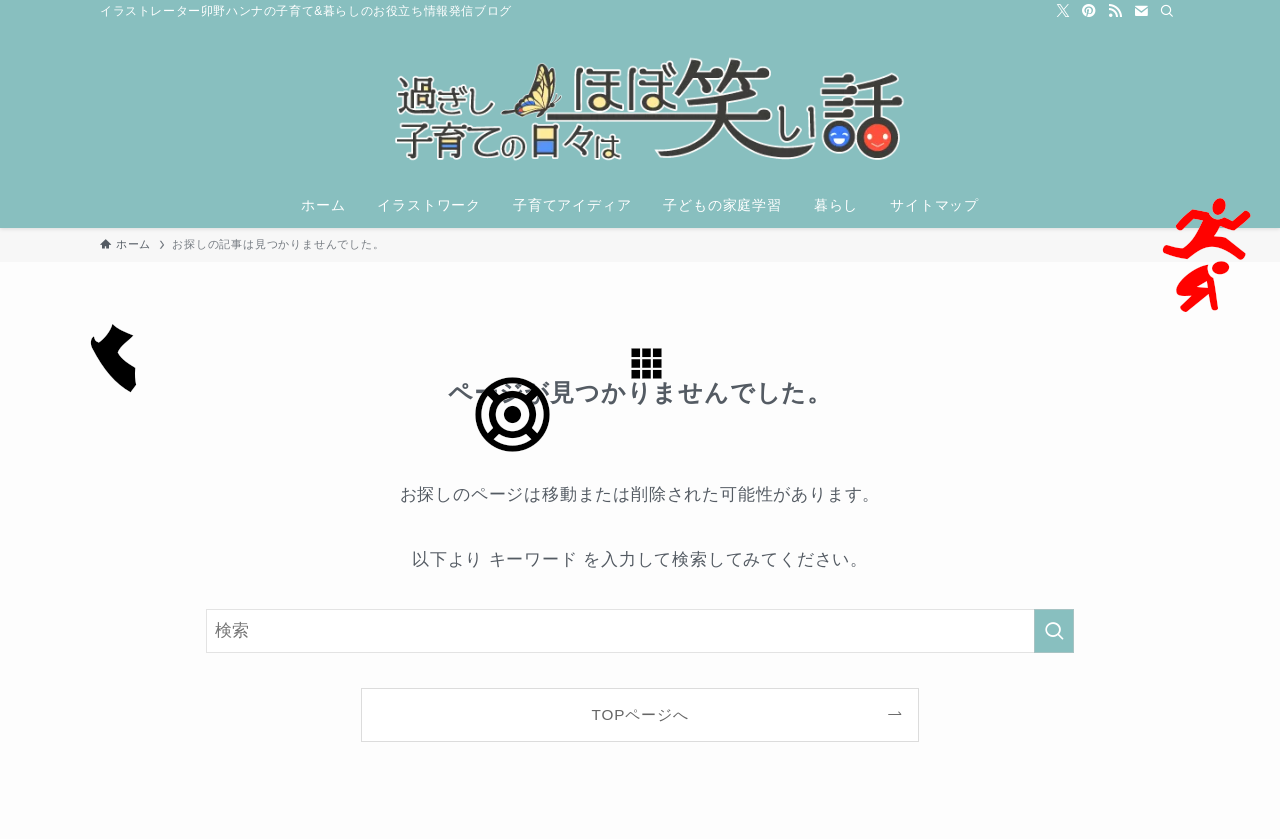 The image size is (1280, 839). What do you see at coordinates (1206, 255) in the screenshot?
I see `play leapfrog mini-game` at bounding box center [1206, 255].